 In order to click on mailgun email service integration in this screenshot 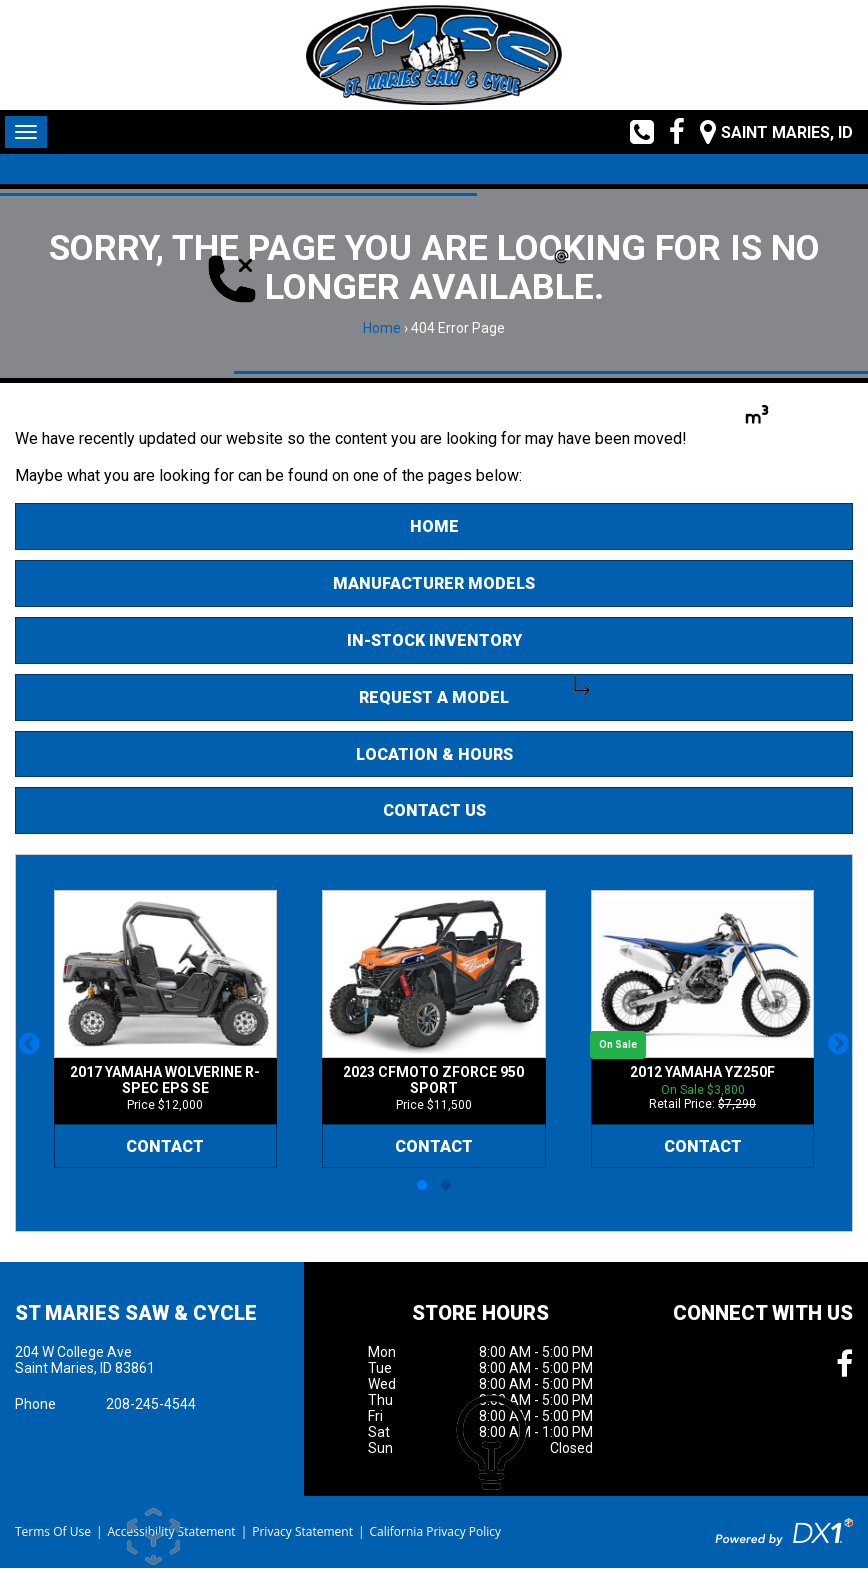, I will do `click(561, 256)`.